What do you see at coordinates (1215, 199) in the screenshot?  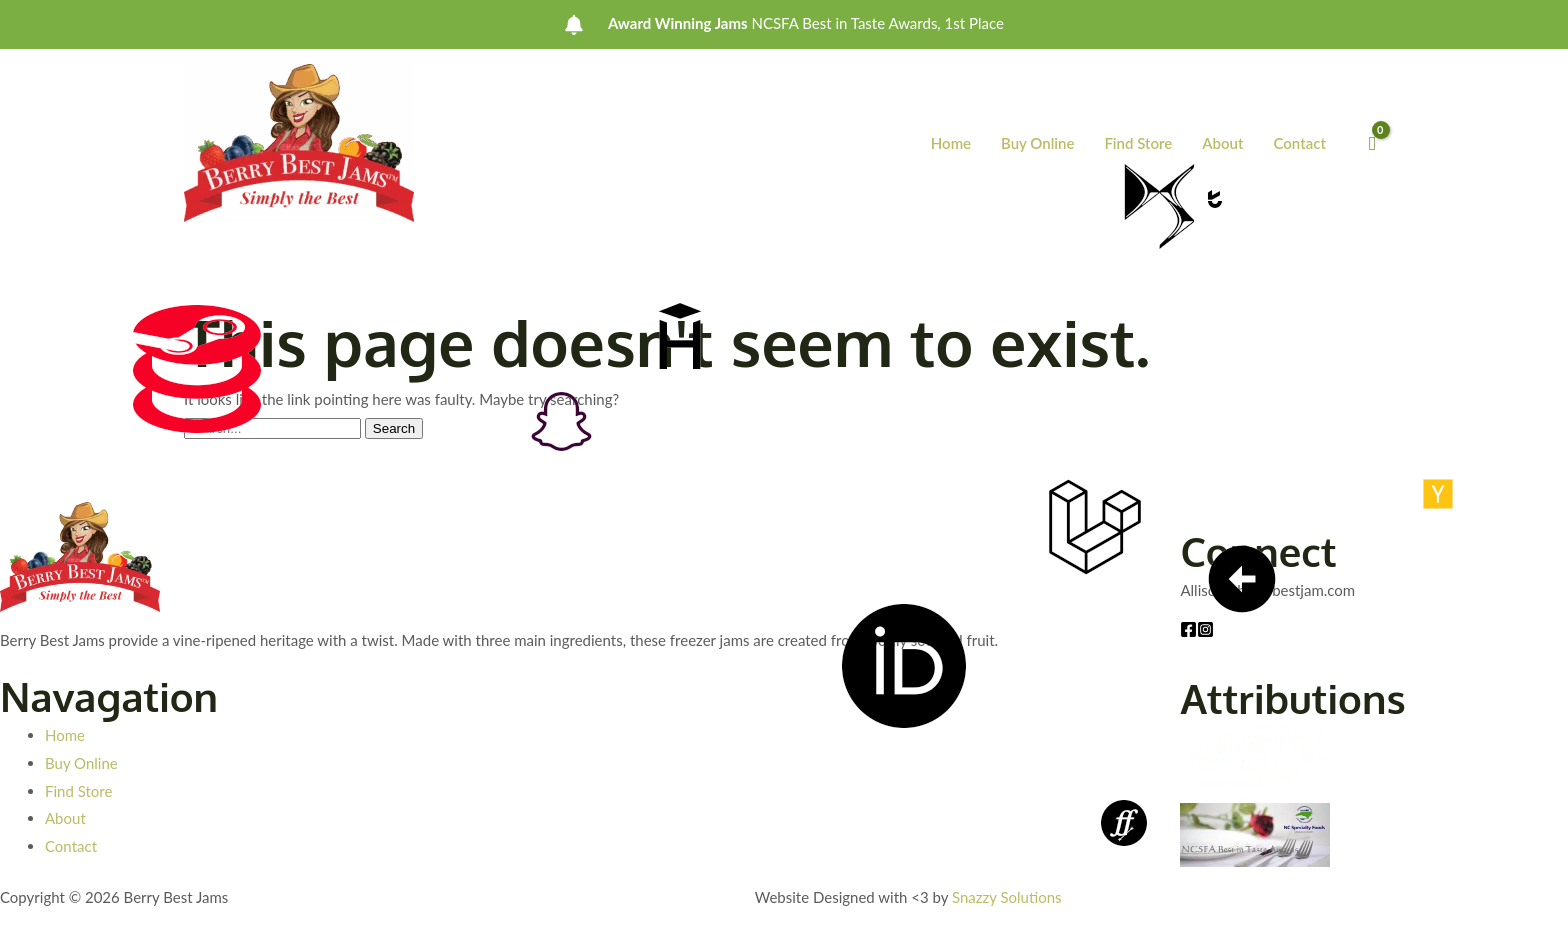 I see `open the Trivago hotel comparison app` at bounding box center [1215, 199].